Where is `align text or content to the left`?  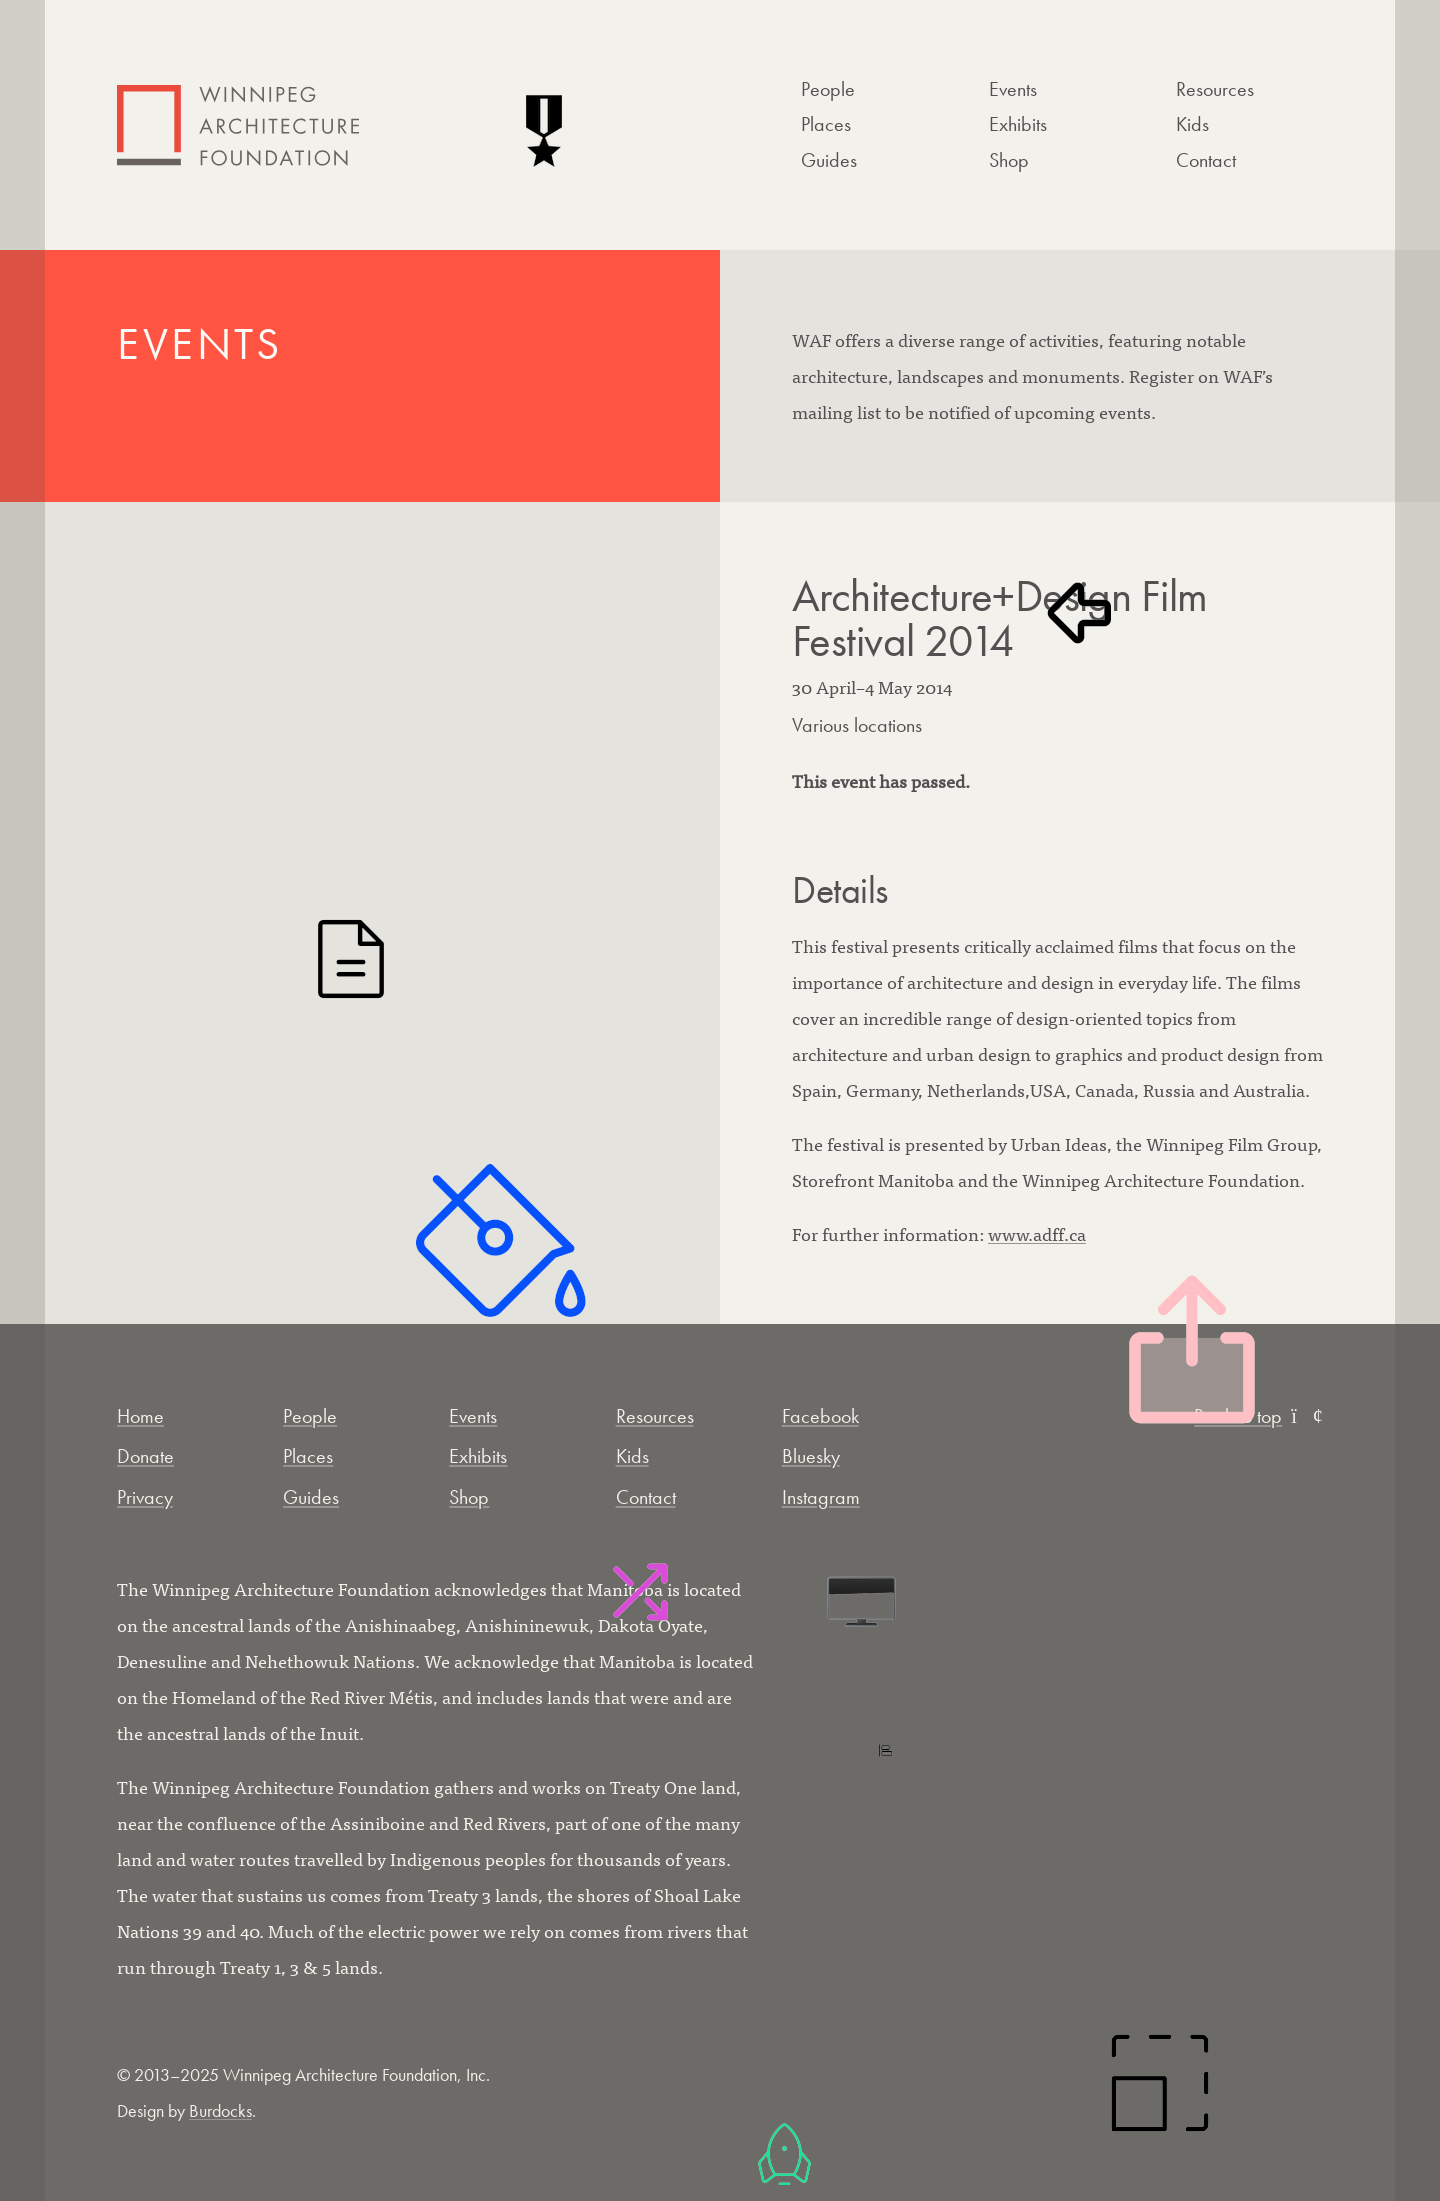
align text or content to the left is located at coordinates (885, 1750).